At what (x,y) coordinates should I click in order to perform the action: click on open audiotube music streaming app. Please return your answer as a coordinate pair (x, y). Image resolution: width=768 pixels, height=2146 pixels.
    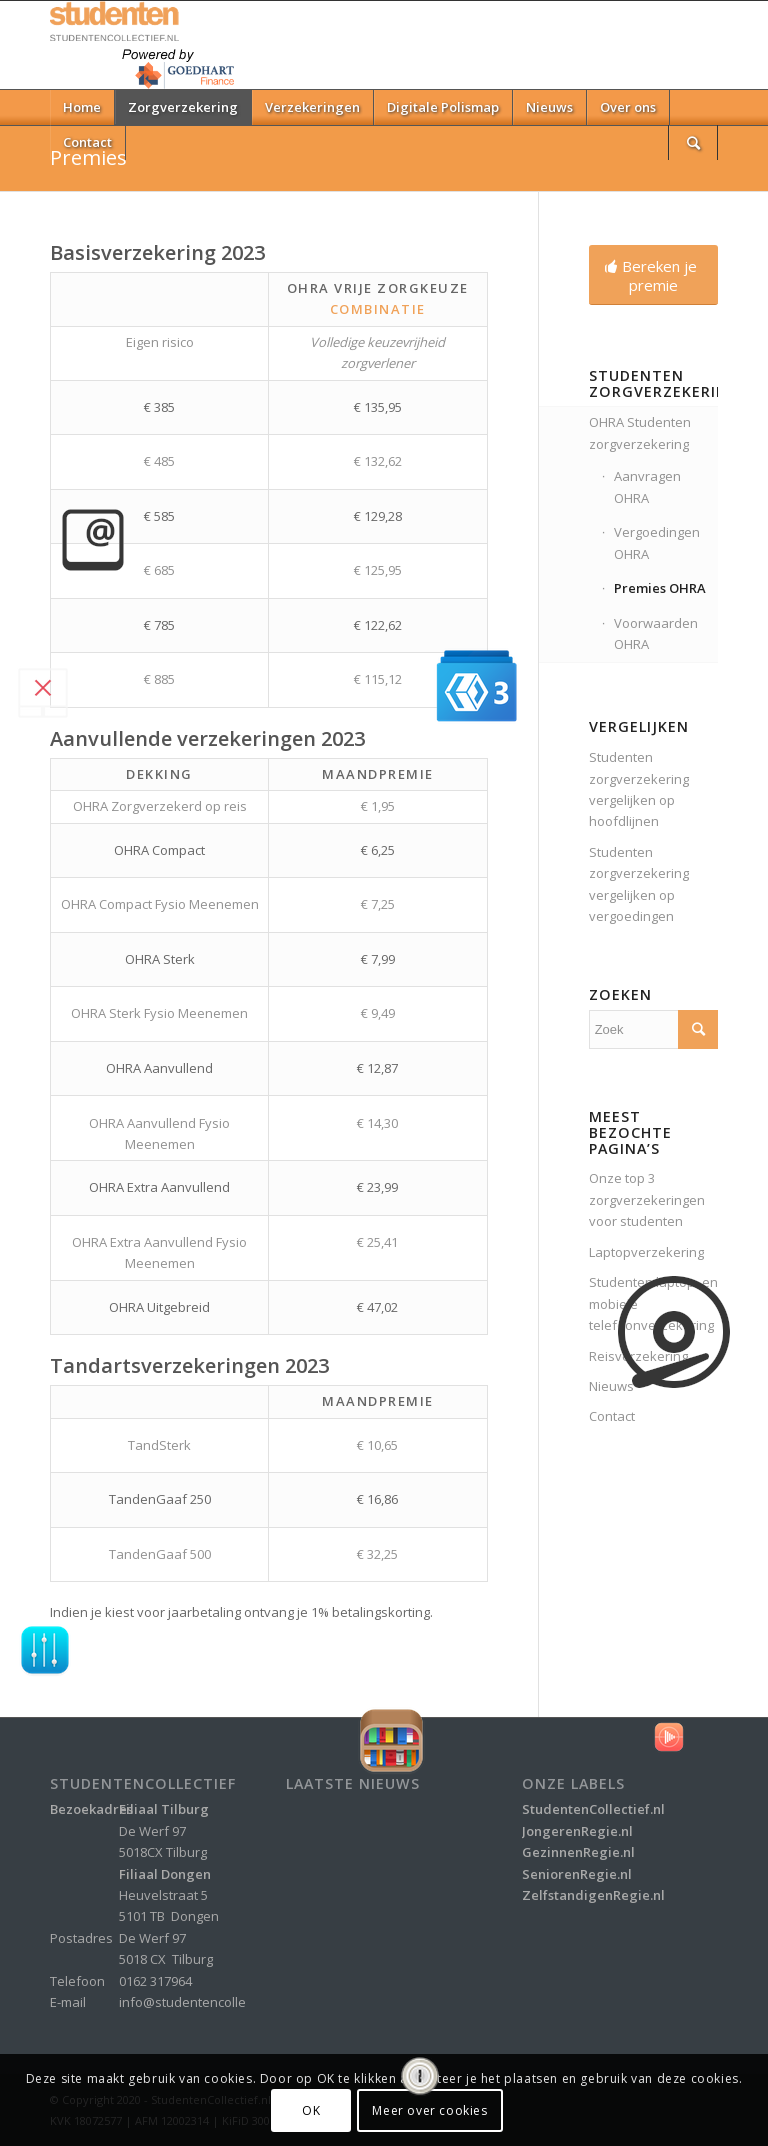
    Looking at the image, I should click on (669, 1737).